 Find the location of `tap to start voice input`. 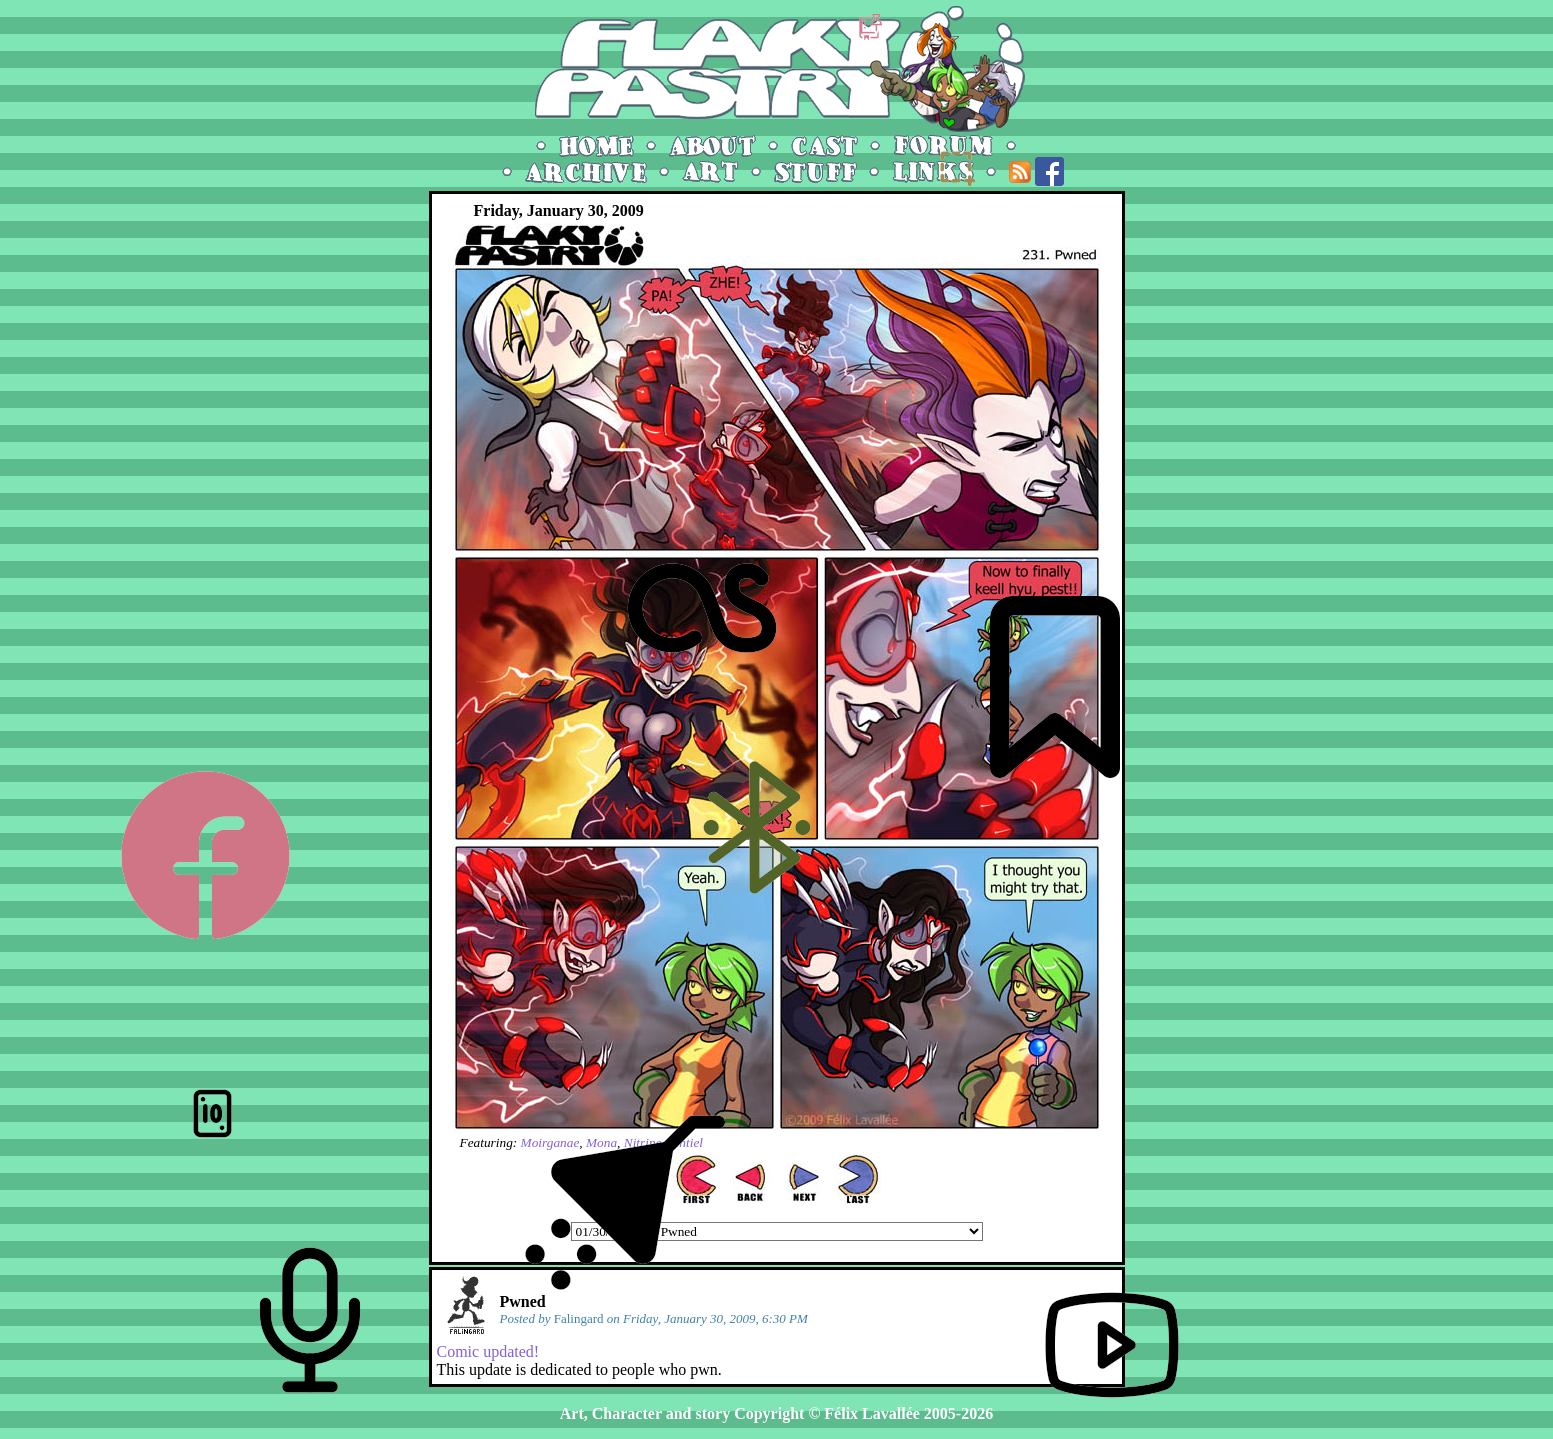

tap to start voice input is located at coordinates (310, 1320).